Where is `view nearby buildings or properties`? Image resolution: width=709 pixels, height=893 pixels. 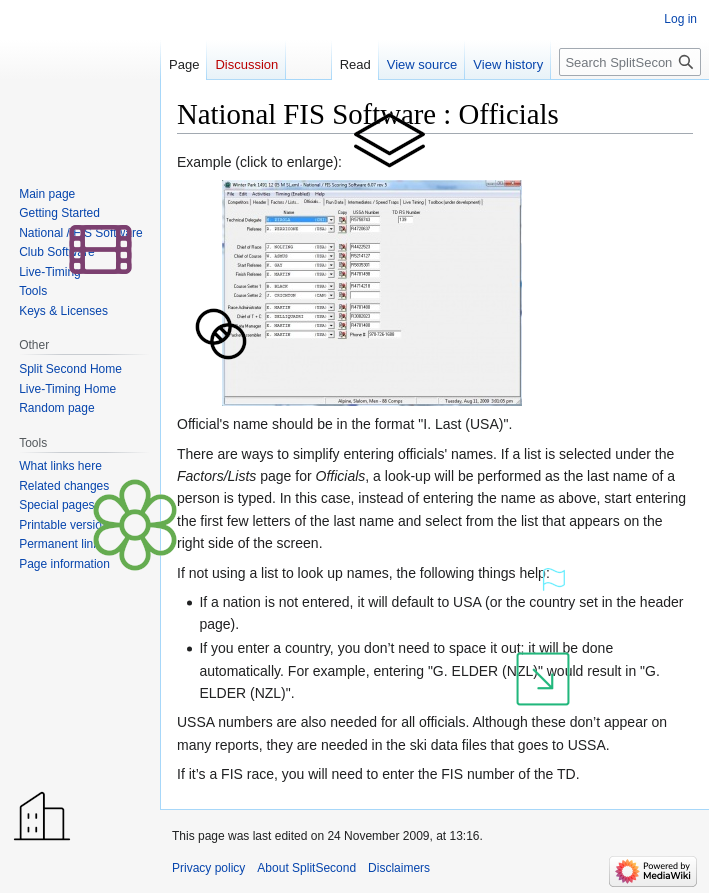
view nearby buildings or properties is located at coordinates (42, 818).